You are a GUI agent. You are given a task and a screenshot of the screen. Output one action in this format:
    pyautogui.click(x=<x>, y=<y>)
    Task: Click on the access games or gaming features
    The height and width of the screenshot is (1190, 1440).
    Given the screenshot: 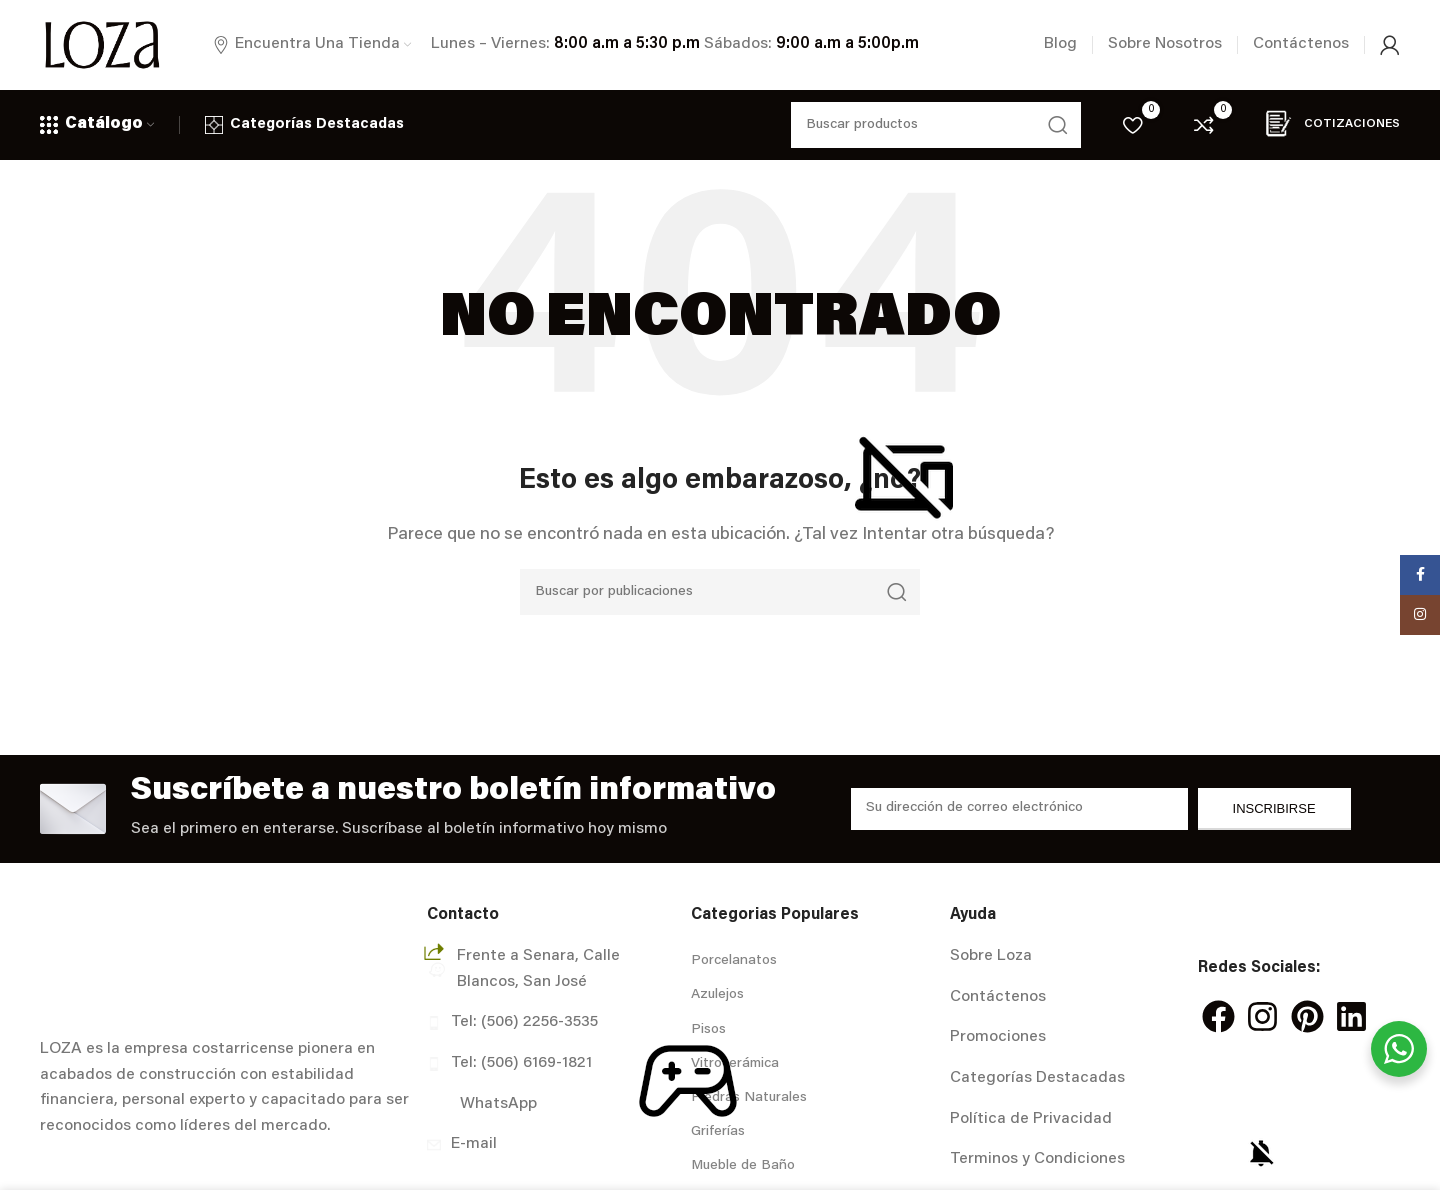 What is the action you would take?
    pyautogui.click(x=688, y=1081)
    